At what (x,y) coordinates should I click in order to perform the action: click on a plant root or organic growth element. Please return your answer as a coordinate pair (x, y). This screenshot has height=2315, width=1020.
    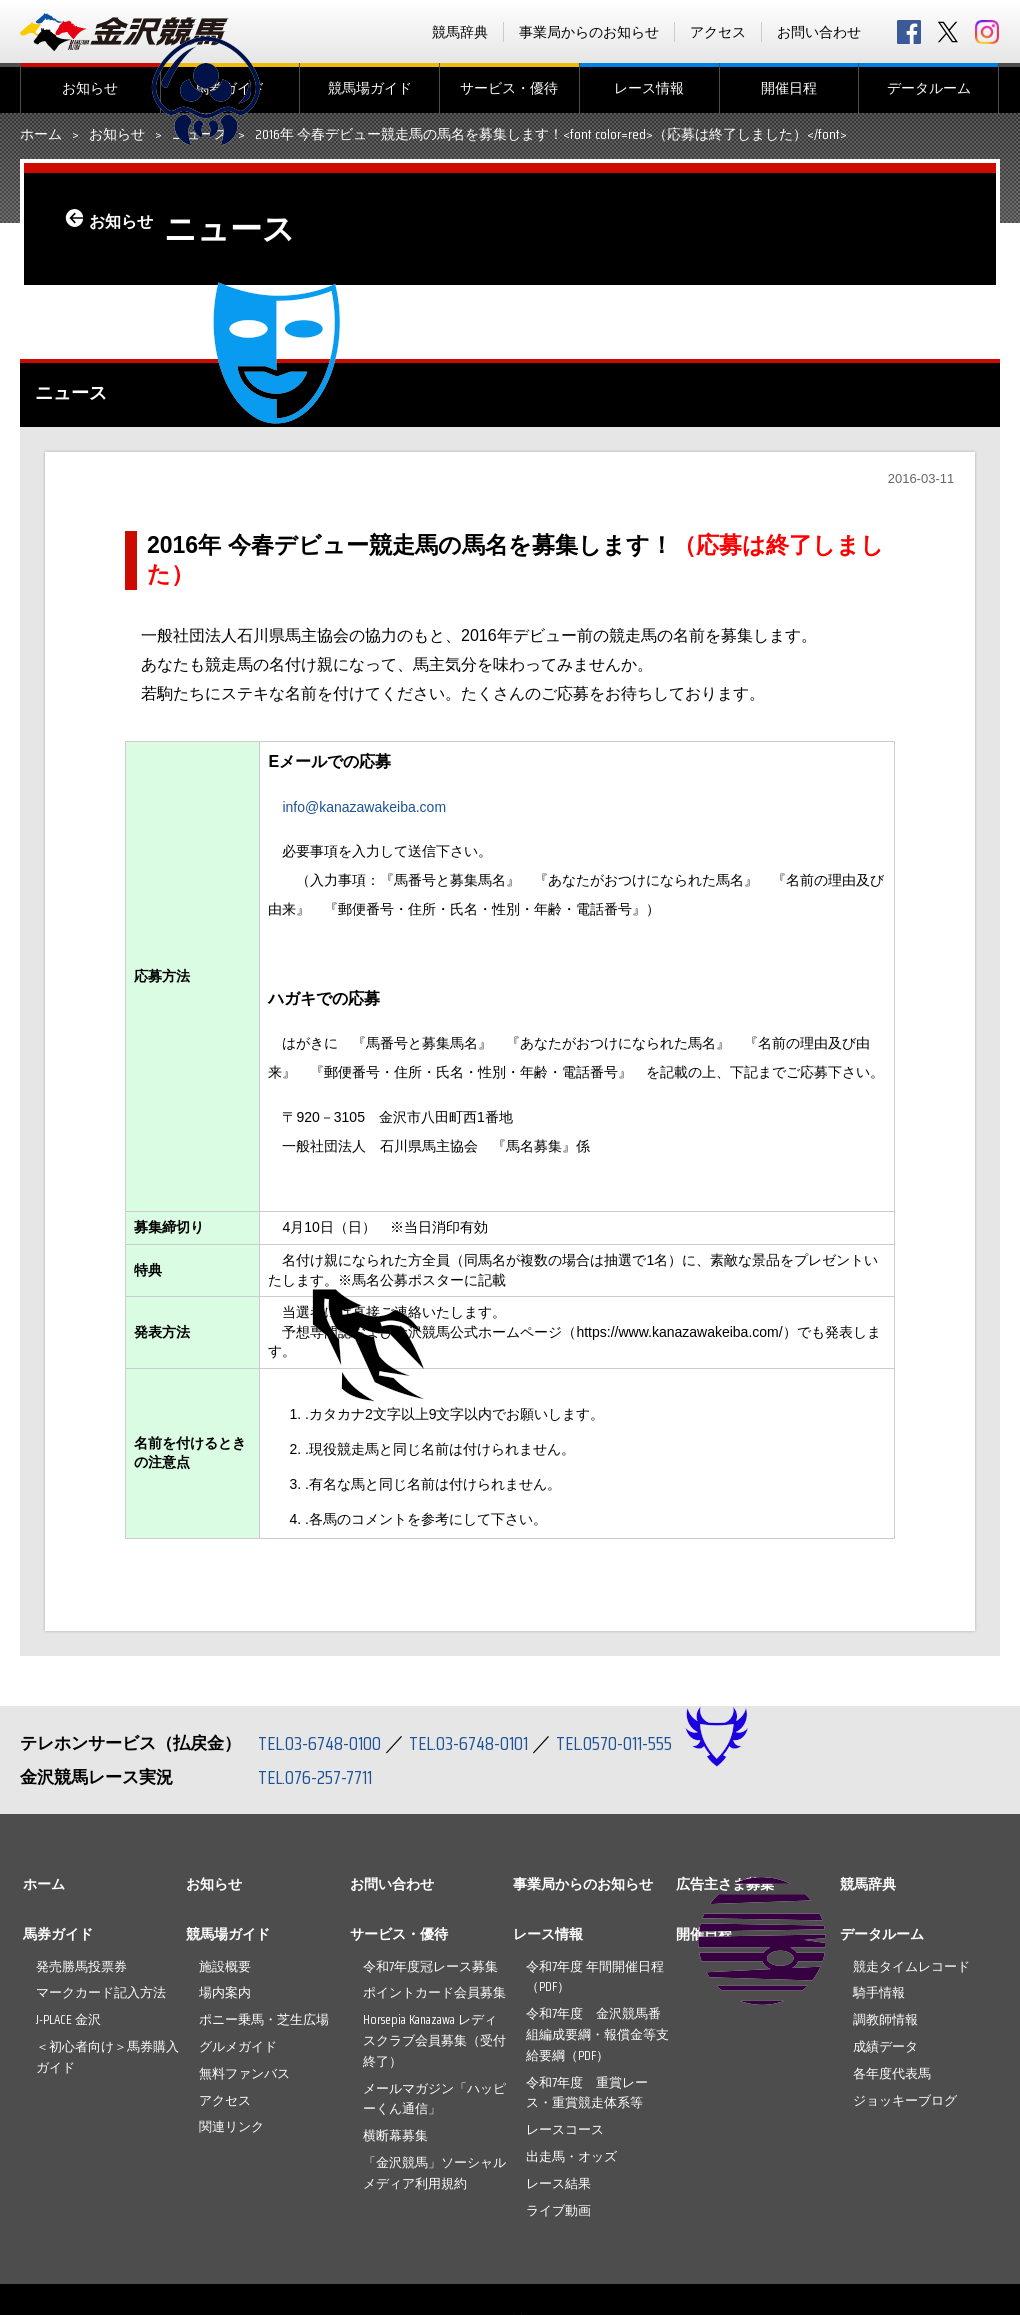
    Looking at the image, I should click on (369, 1345).